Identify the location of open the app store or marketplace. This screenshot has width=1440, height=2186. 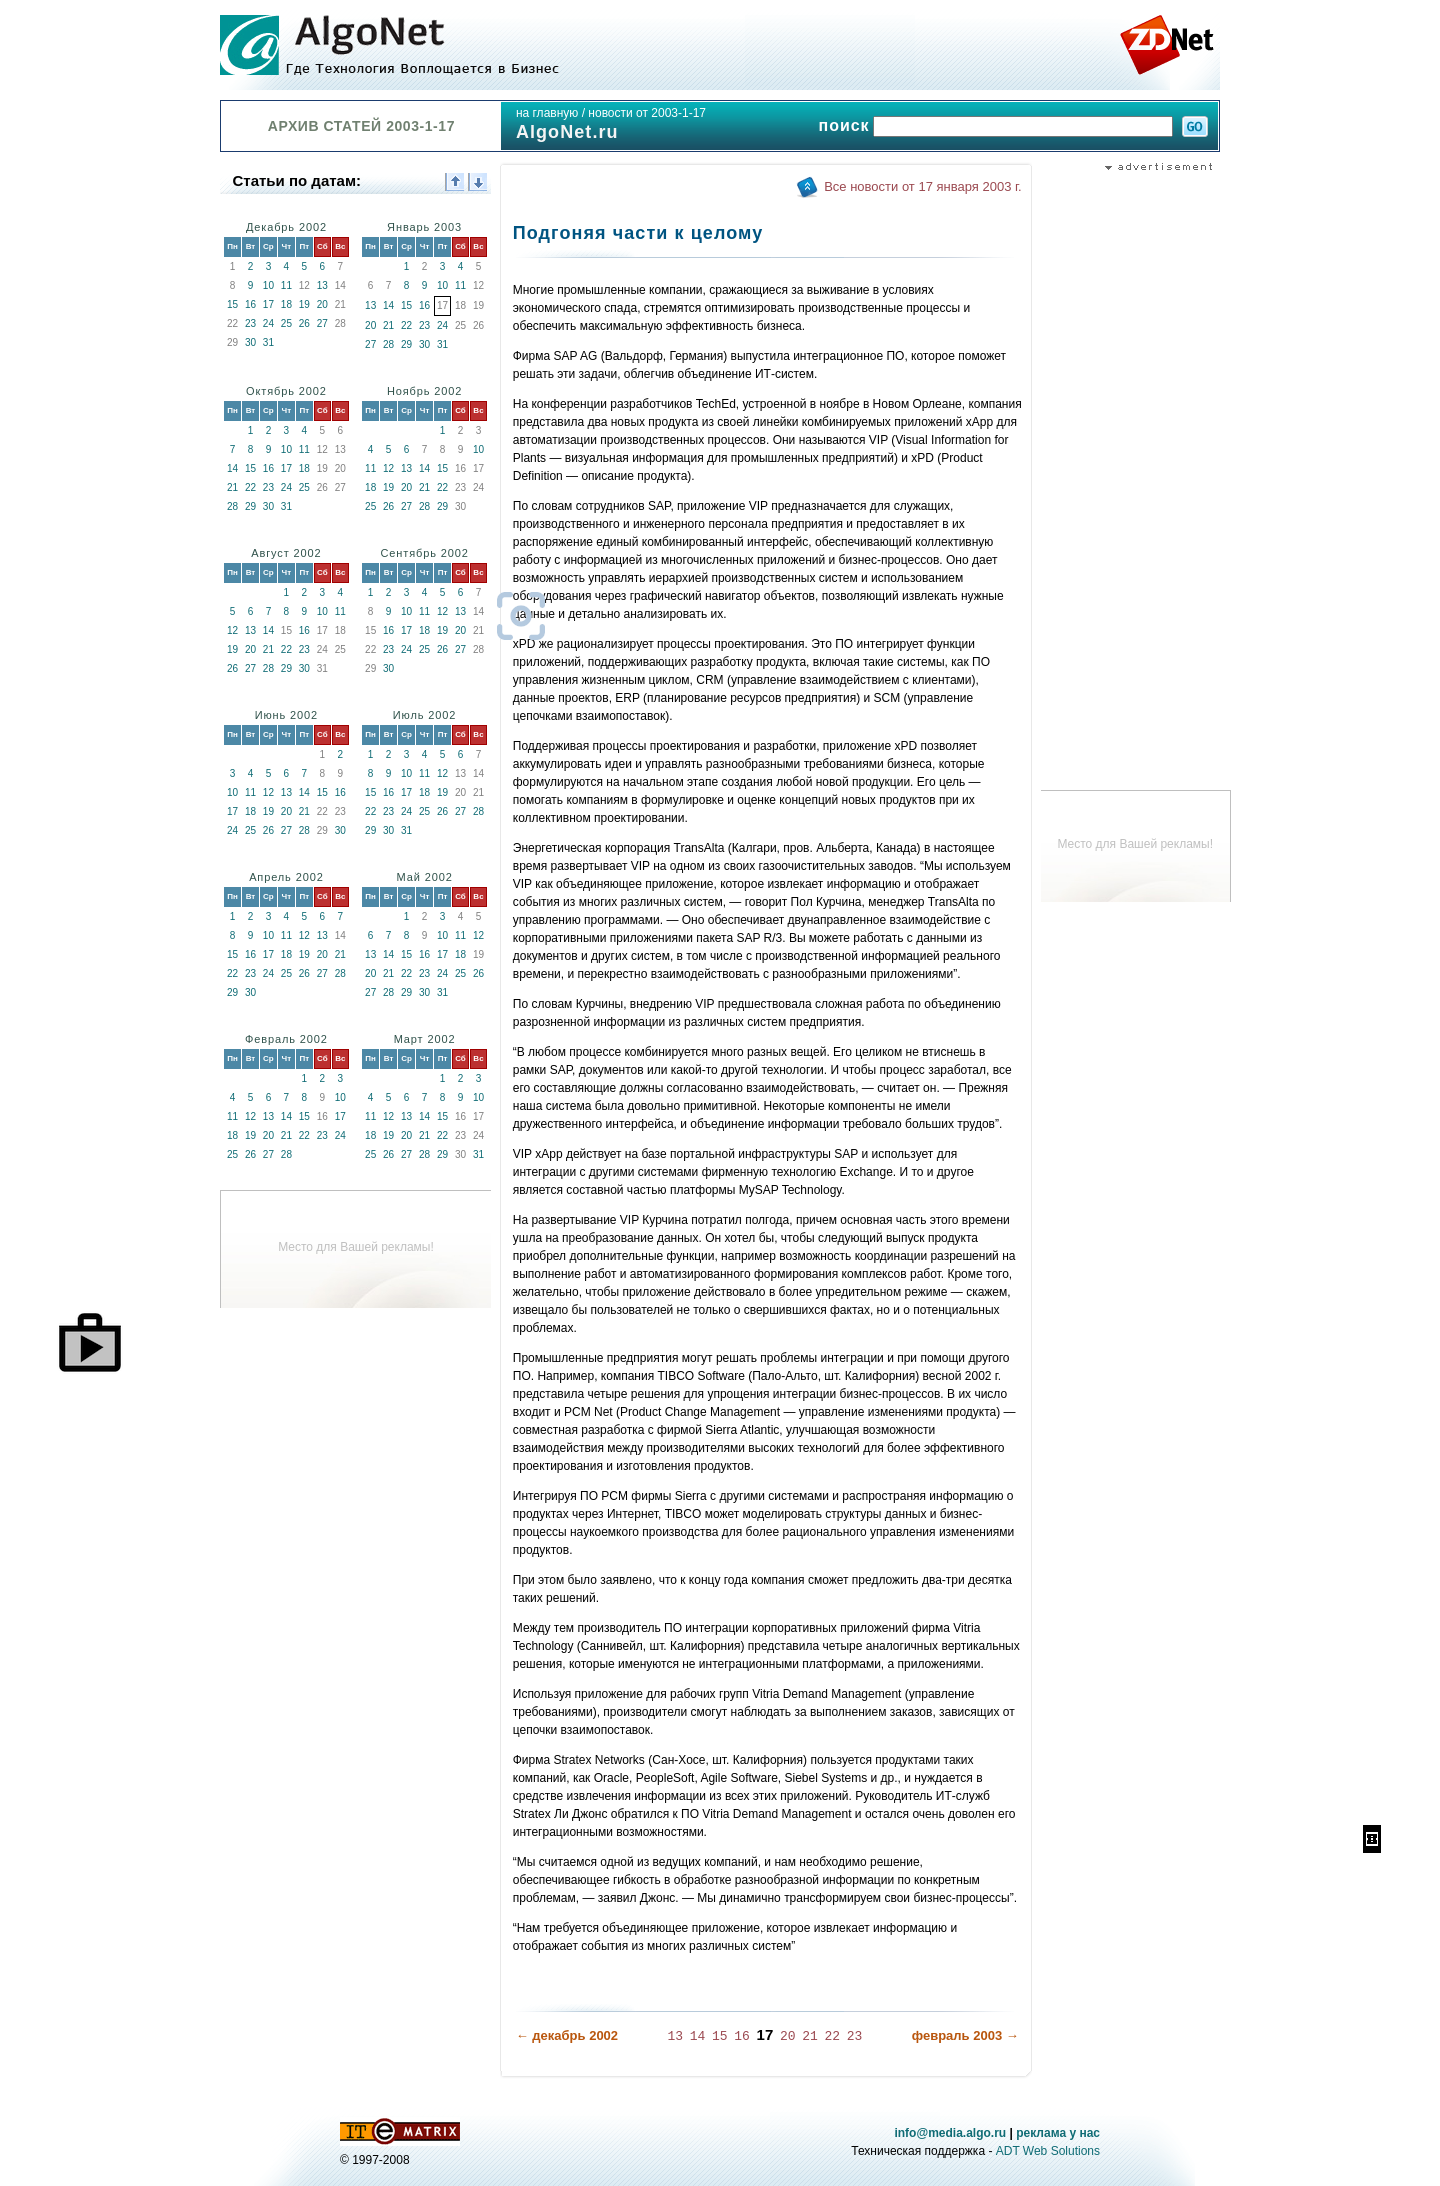
(90, 1344).